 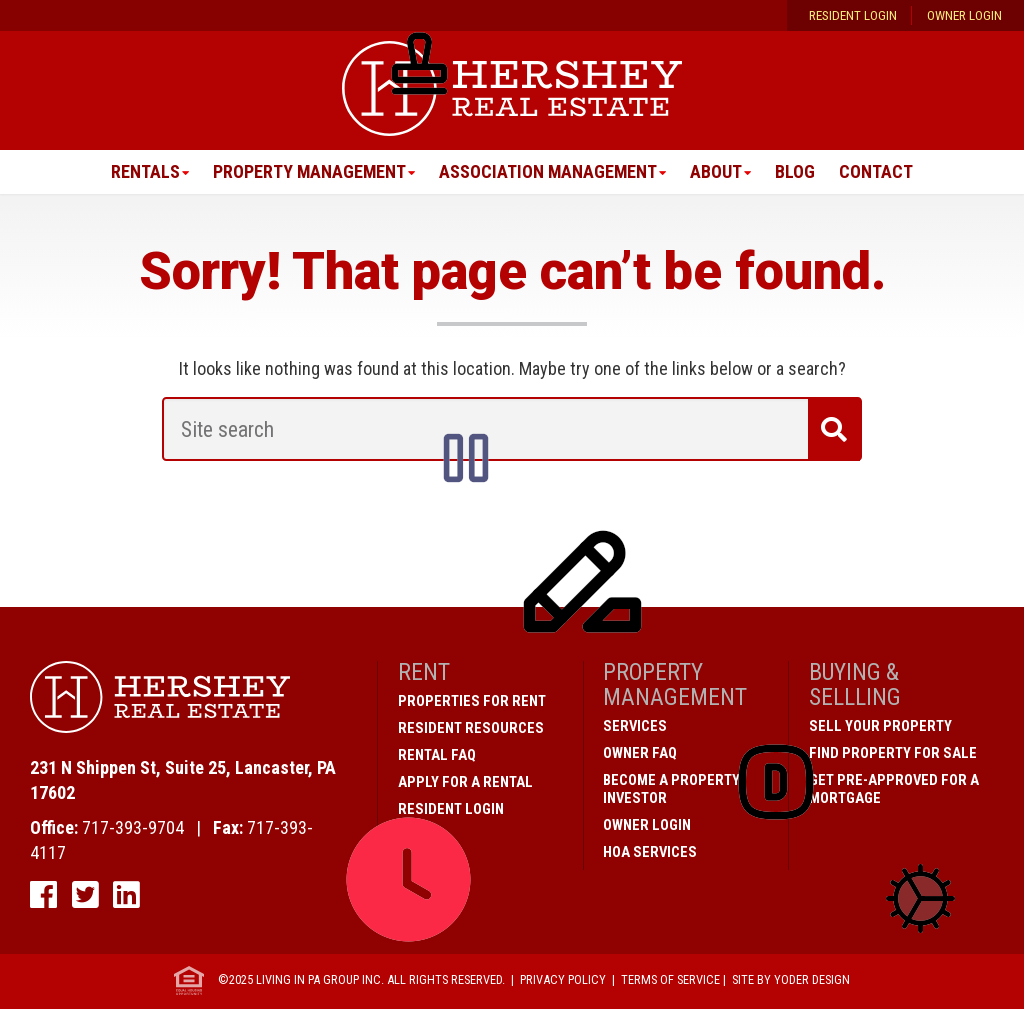 What do you see at coordinates (582, 585) in the screenshot?
I see `highlight or mark selected text` at bounding box center [582, 585].